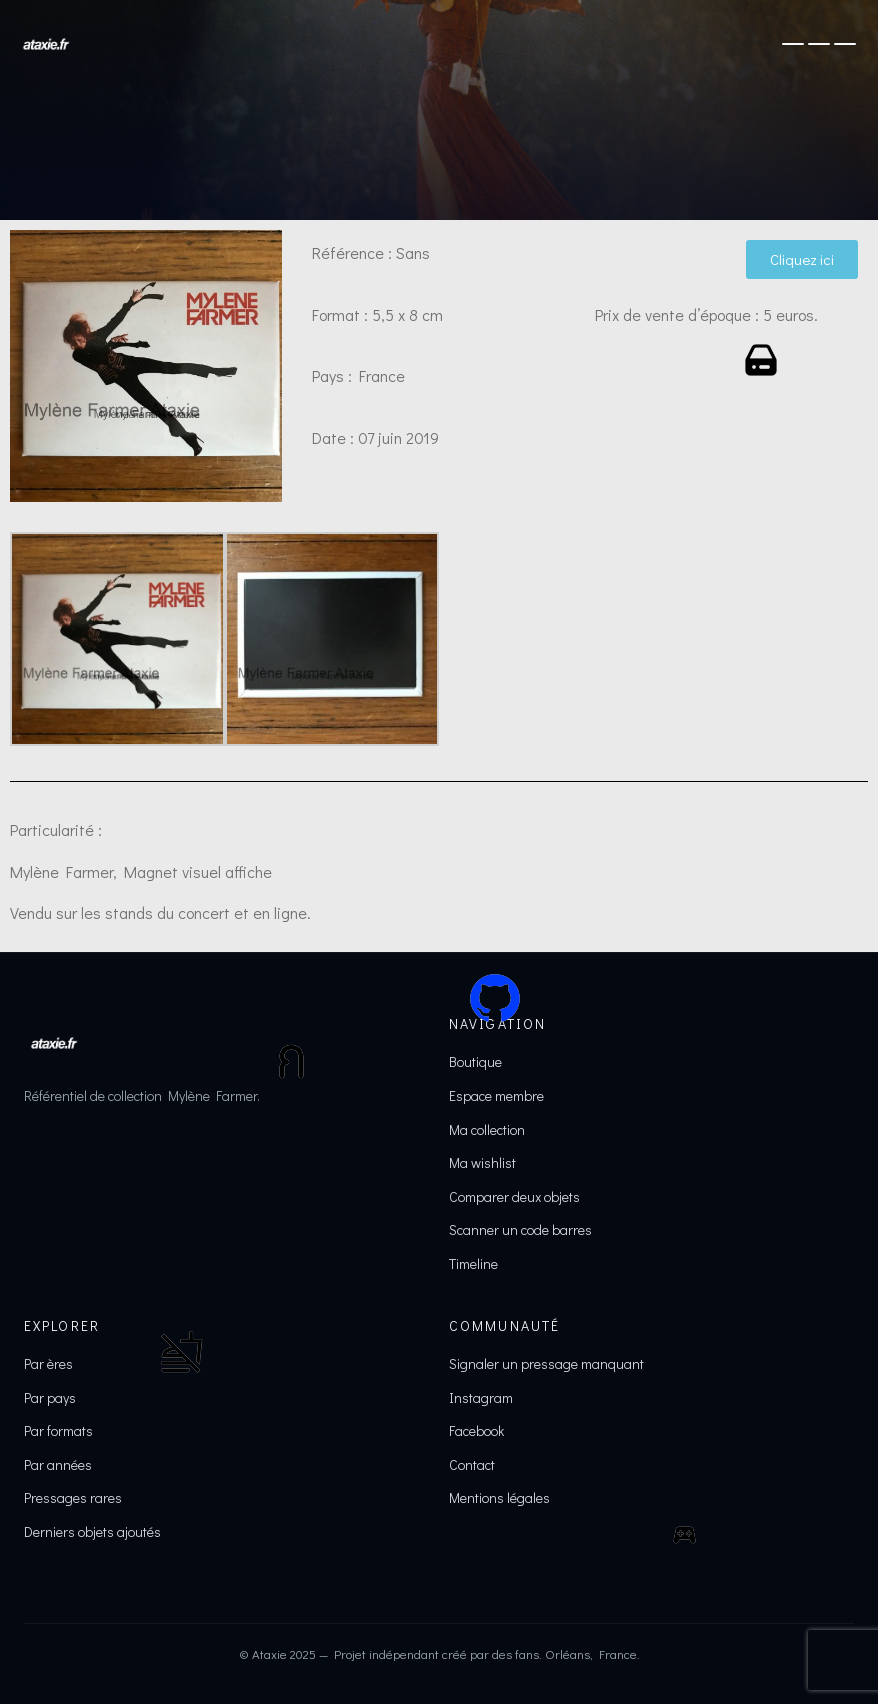 The image size is (878, 1704). What do you see at coordinates (182, 1352) in the screenshot?
I see `indicates no food allowed in this area` at bounding box center [182, 1352].